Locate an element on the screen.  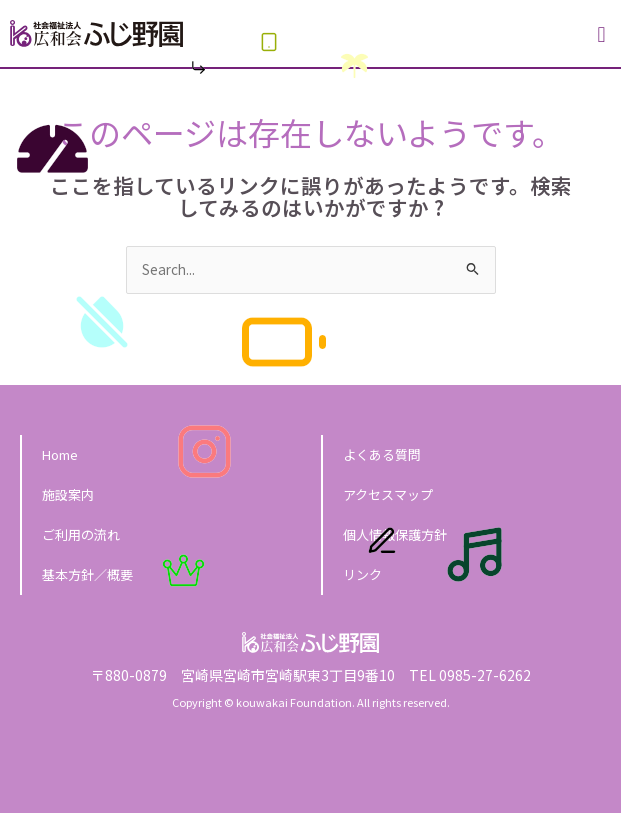
reply to a message or comment is located at coordinates (198, 67).